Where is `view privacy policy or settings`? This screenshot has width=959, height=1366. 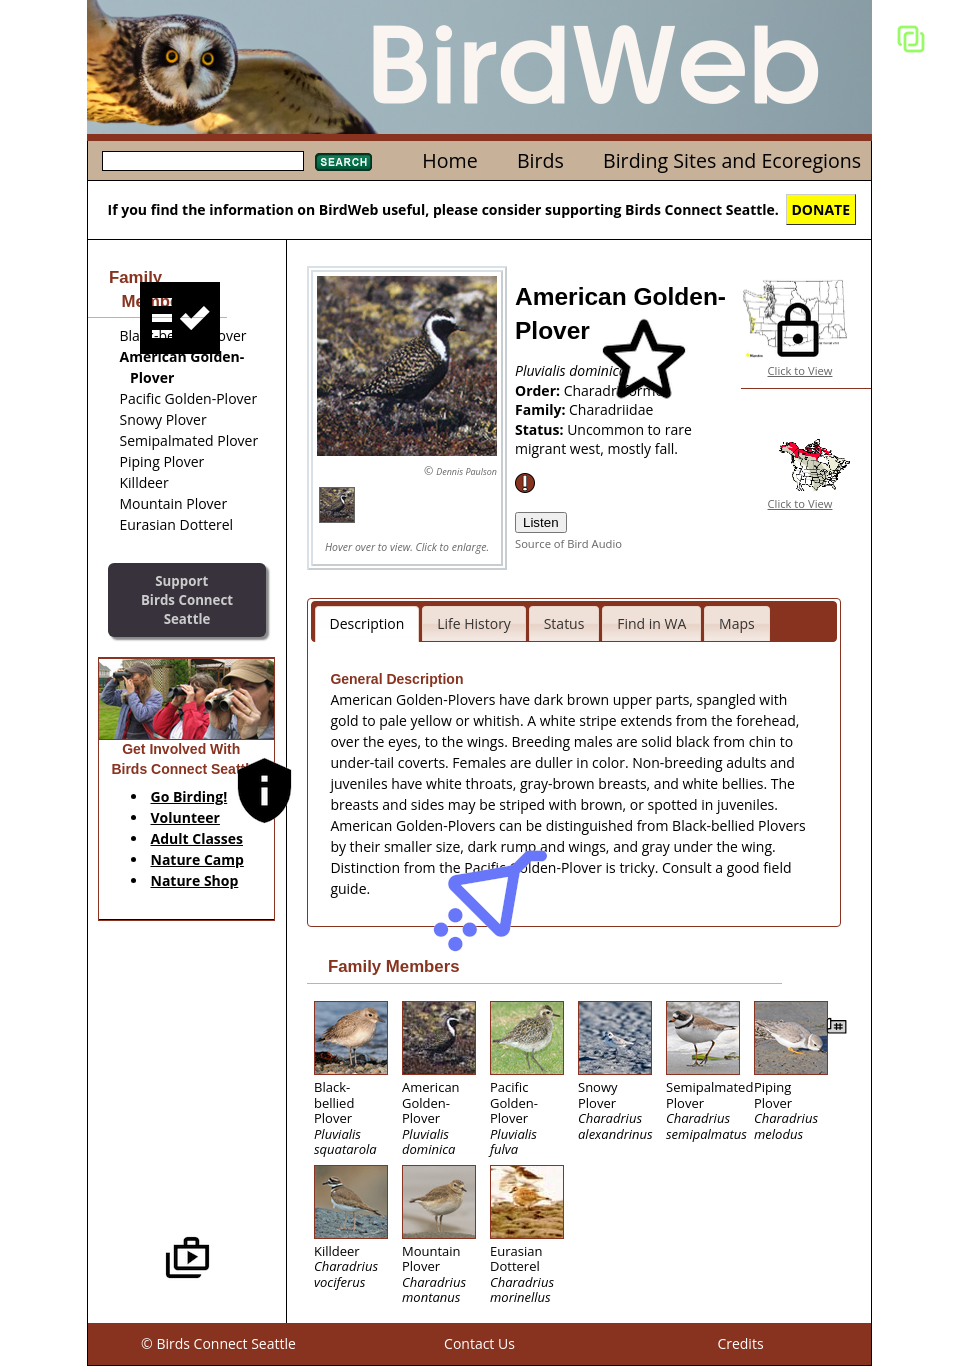
view privacy policy or settings is located at coordinates (264, 790).